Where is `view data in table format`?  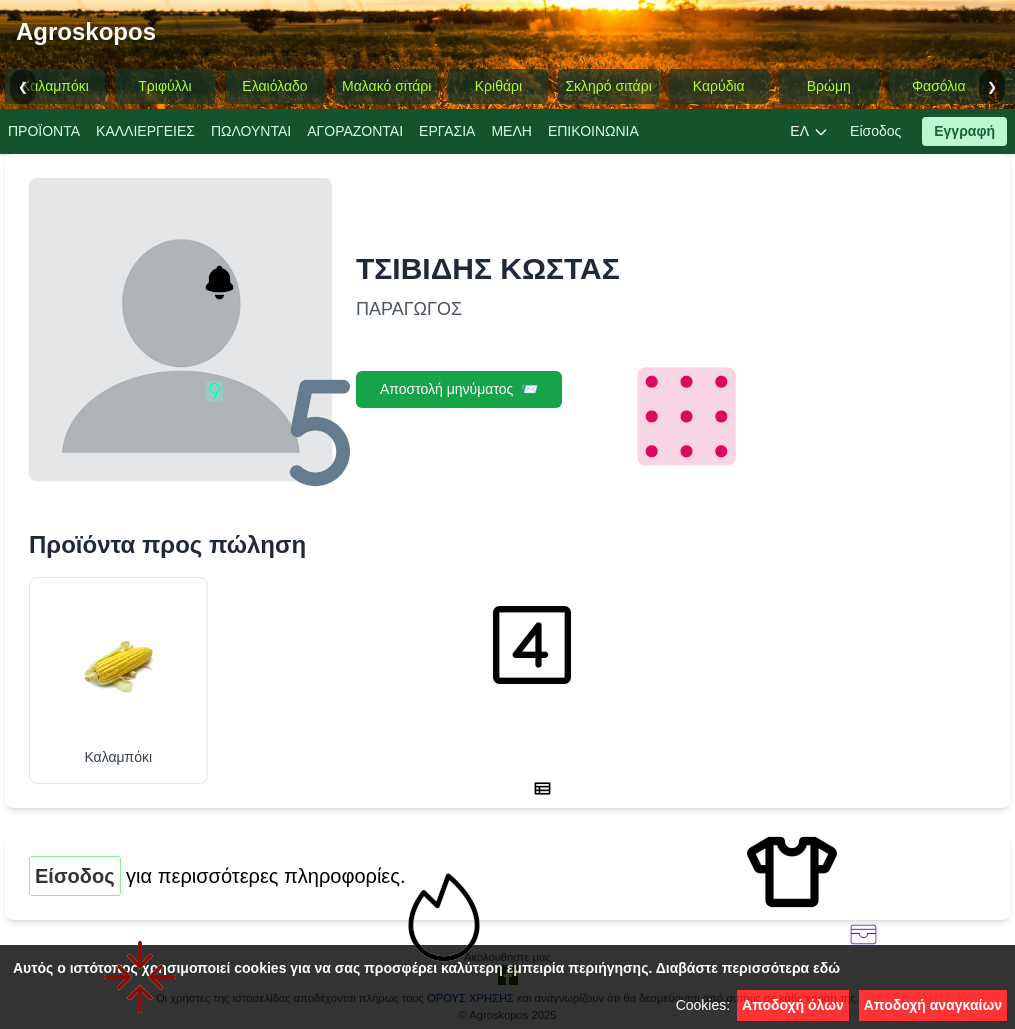 view data in table format is located at coordinates (542, 788).